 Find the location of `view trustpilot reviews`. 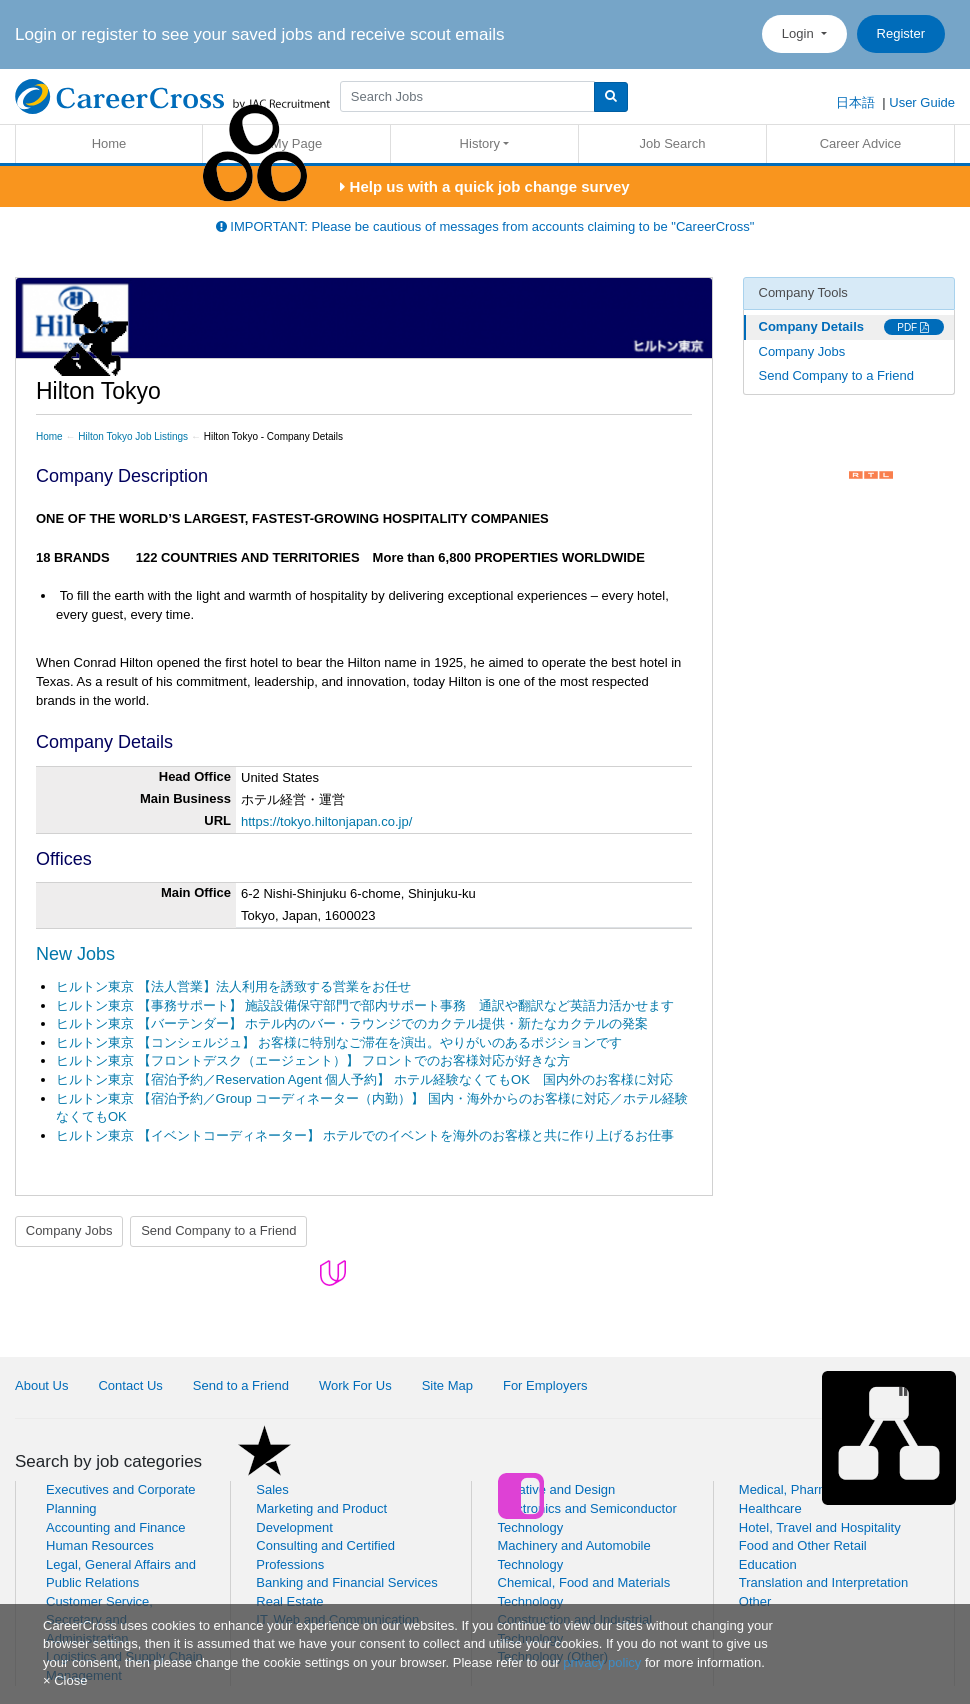

view trustpilot reviews is located at coordinates (264, 1450).